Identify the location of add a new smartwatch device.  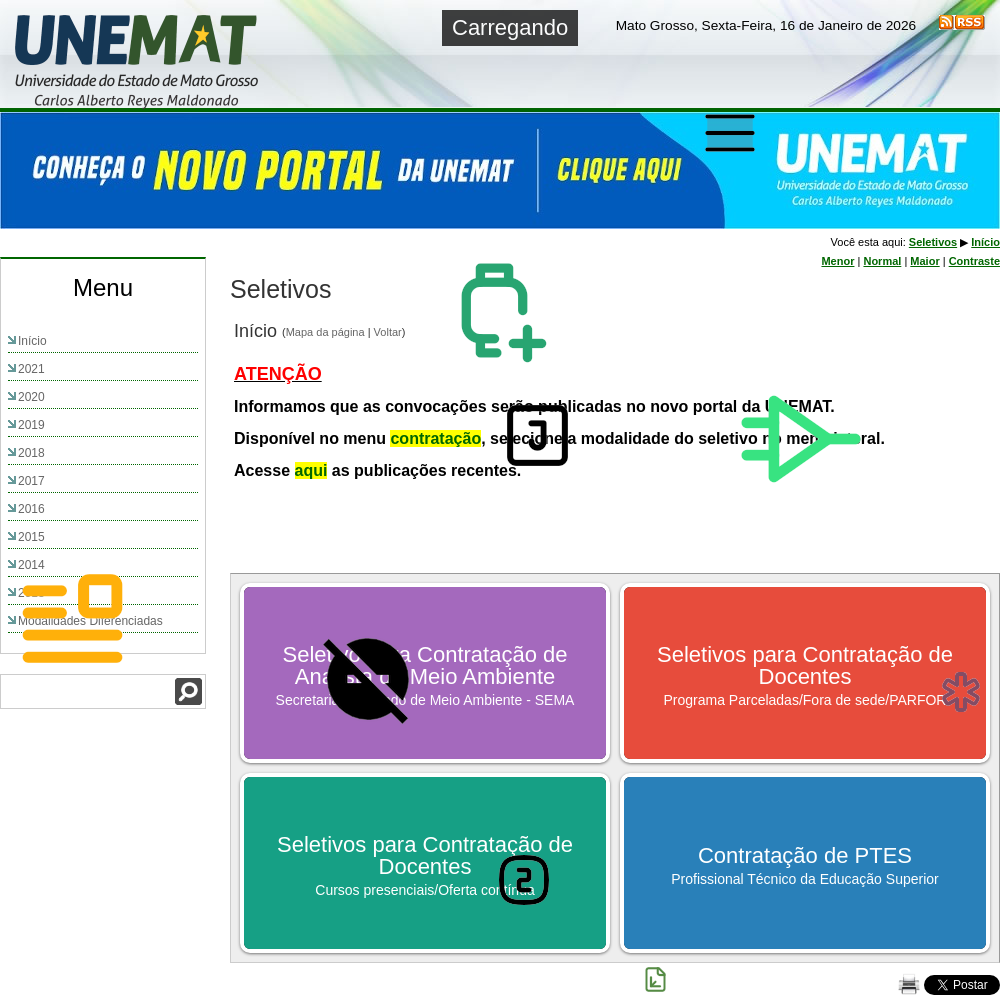
(494, 310).